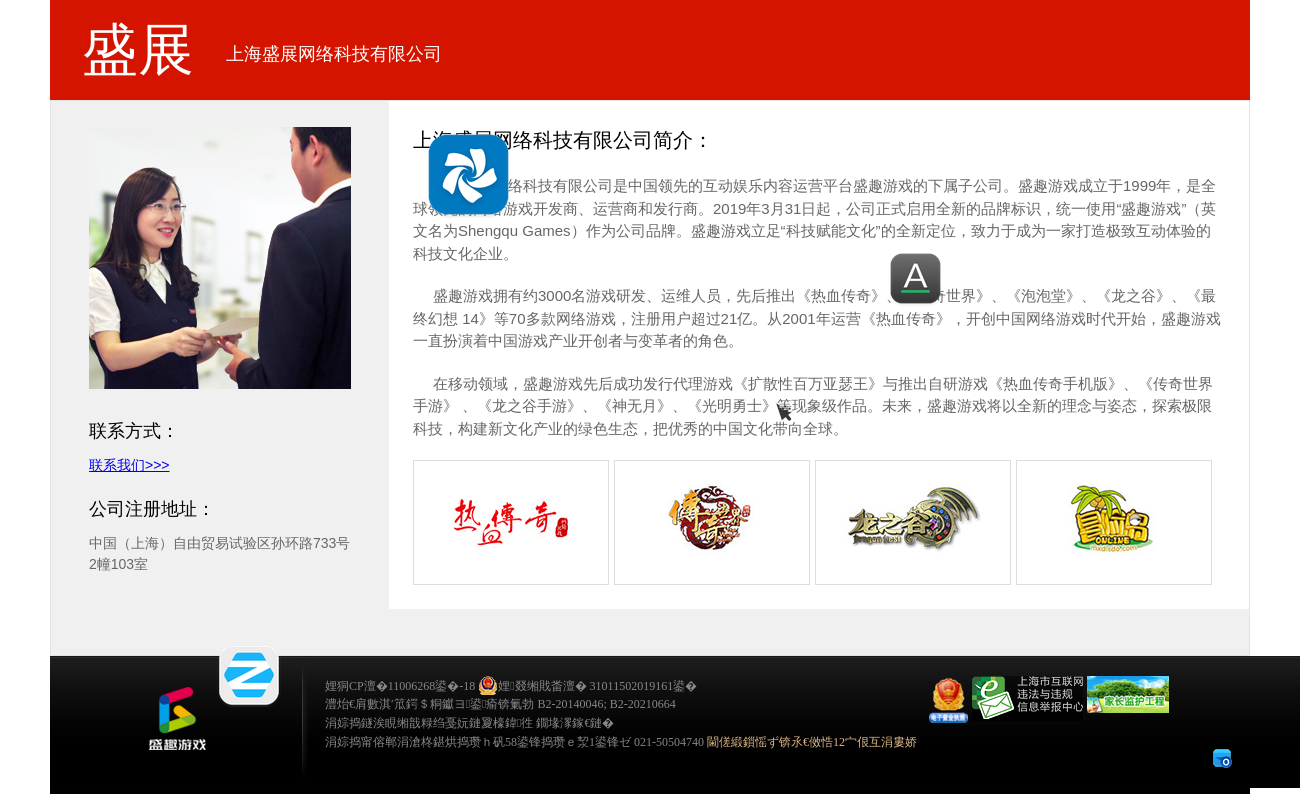 This screenshot has height=800, width=1300. What do you see at coordinates (468, 174) in the screenshot?
I see `open chakra linux distribution` at bounding box center [468, 174].